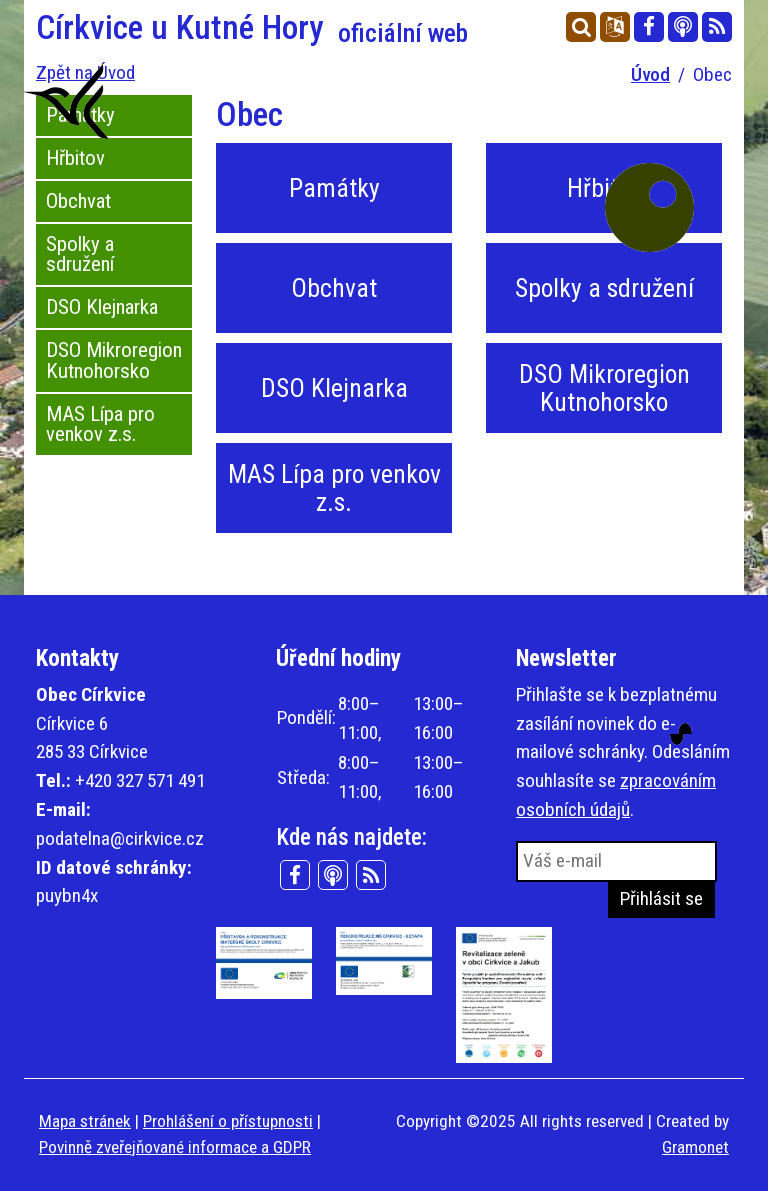 This screenshot has height=1191, width=768. I want to click on open the suno ai music app, so click(681, 734).